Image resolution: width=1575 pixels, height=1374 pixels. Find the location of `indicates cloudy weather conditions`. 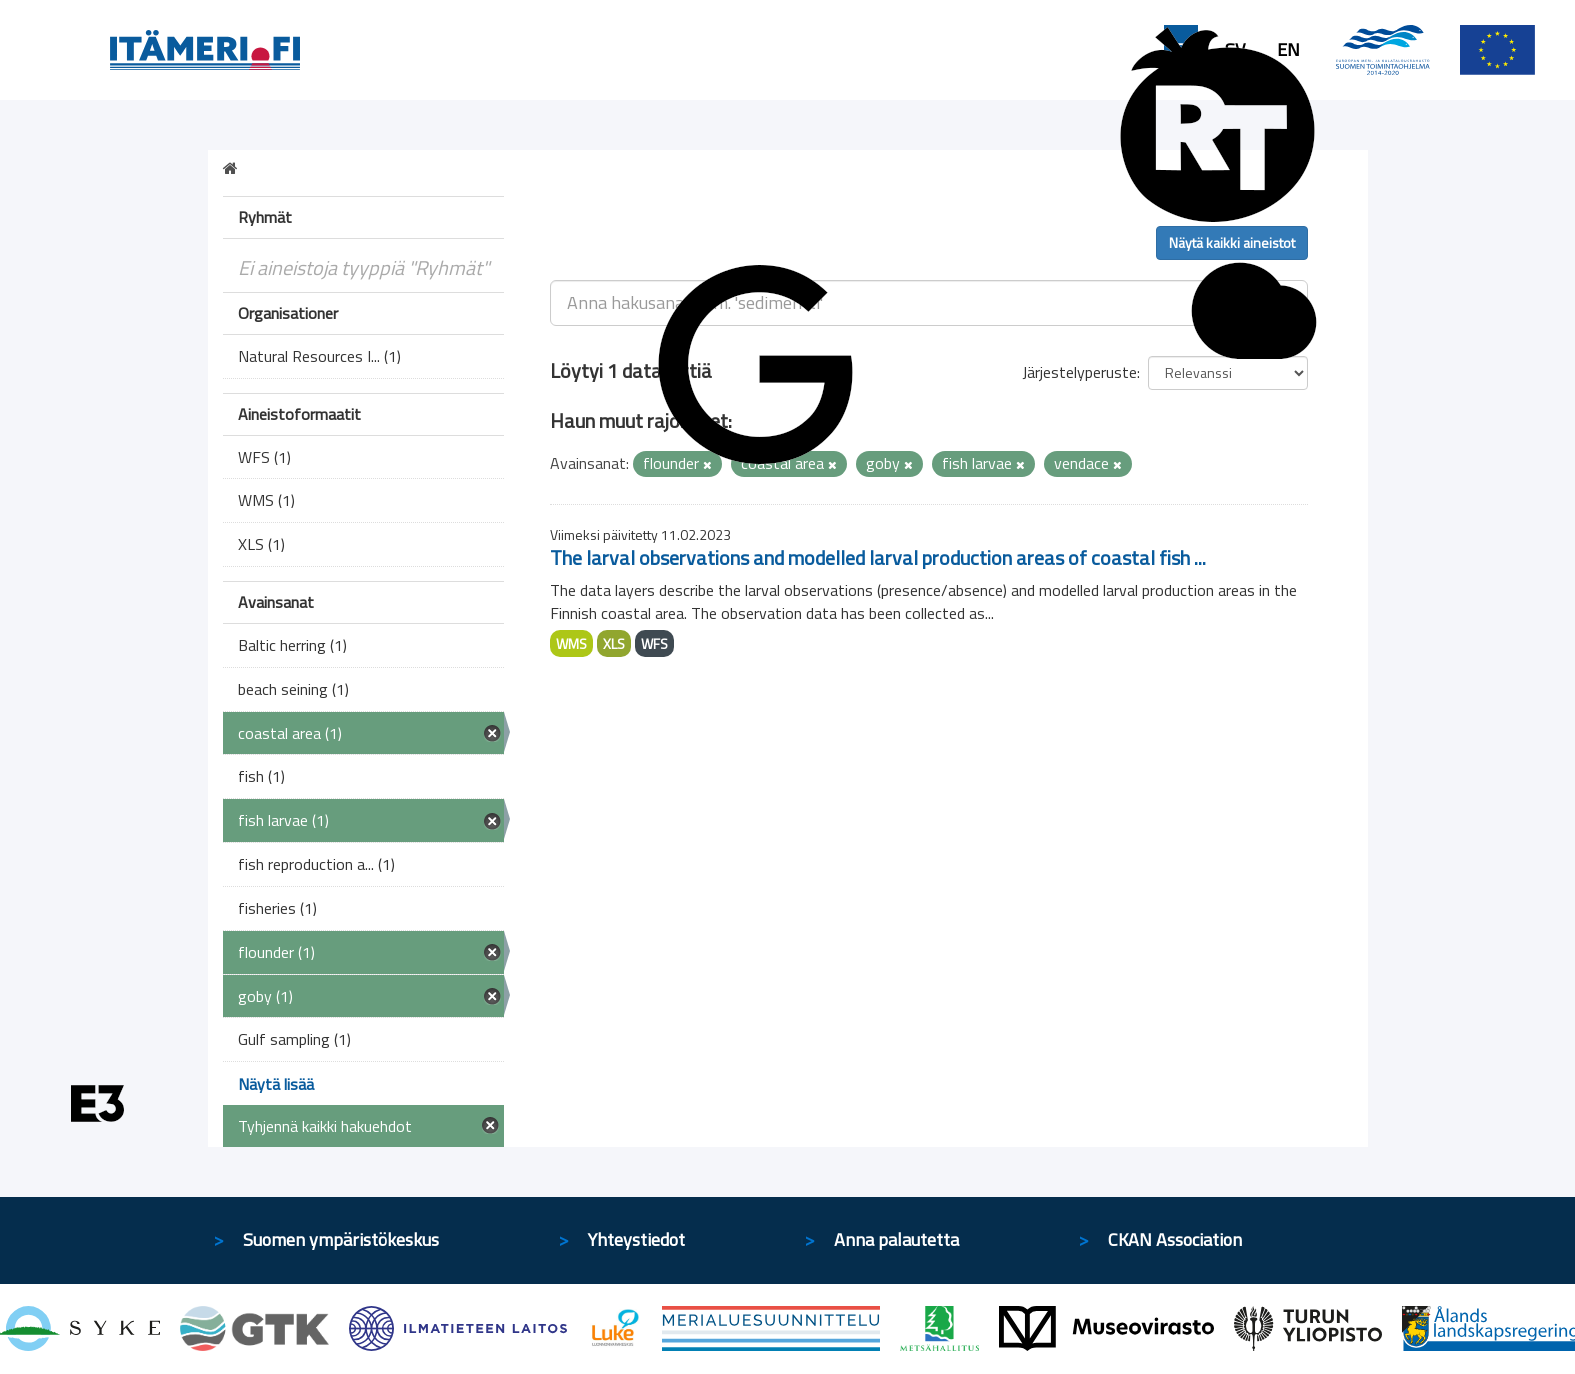

indicates cloudy weather conditions is located at coordinates (1254, 308).